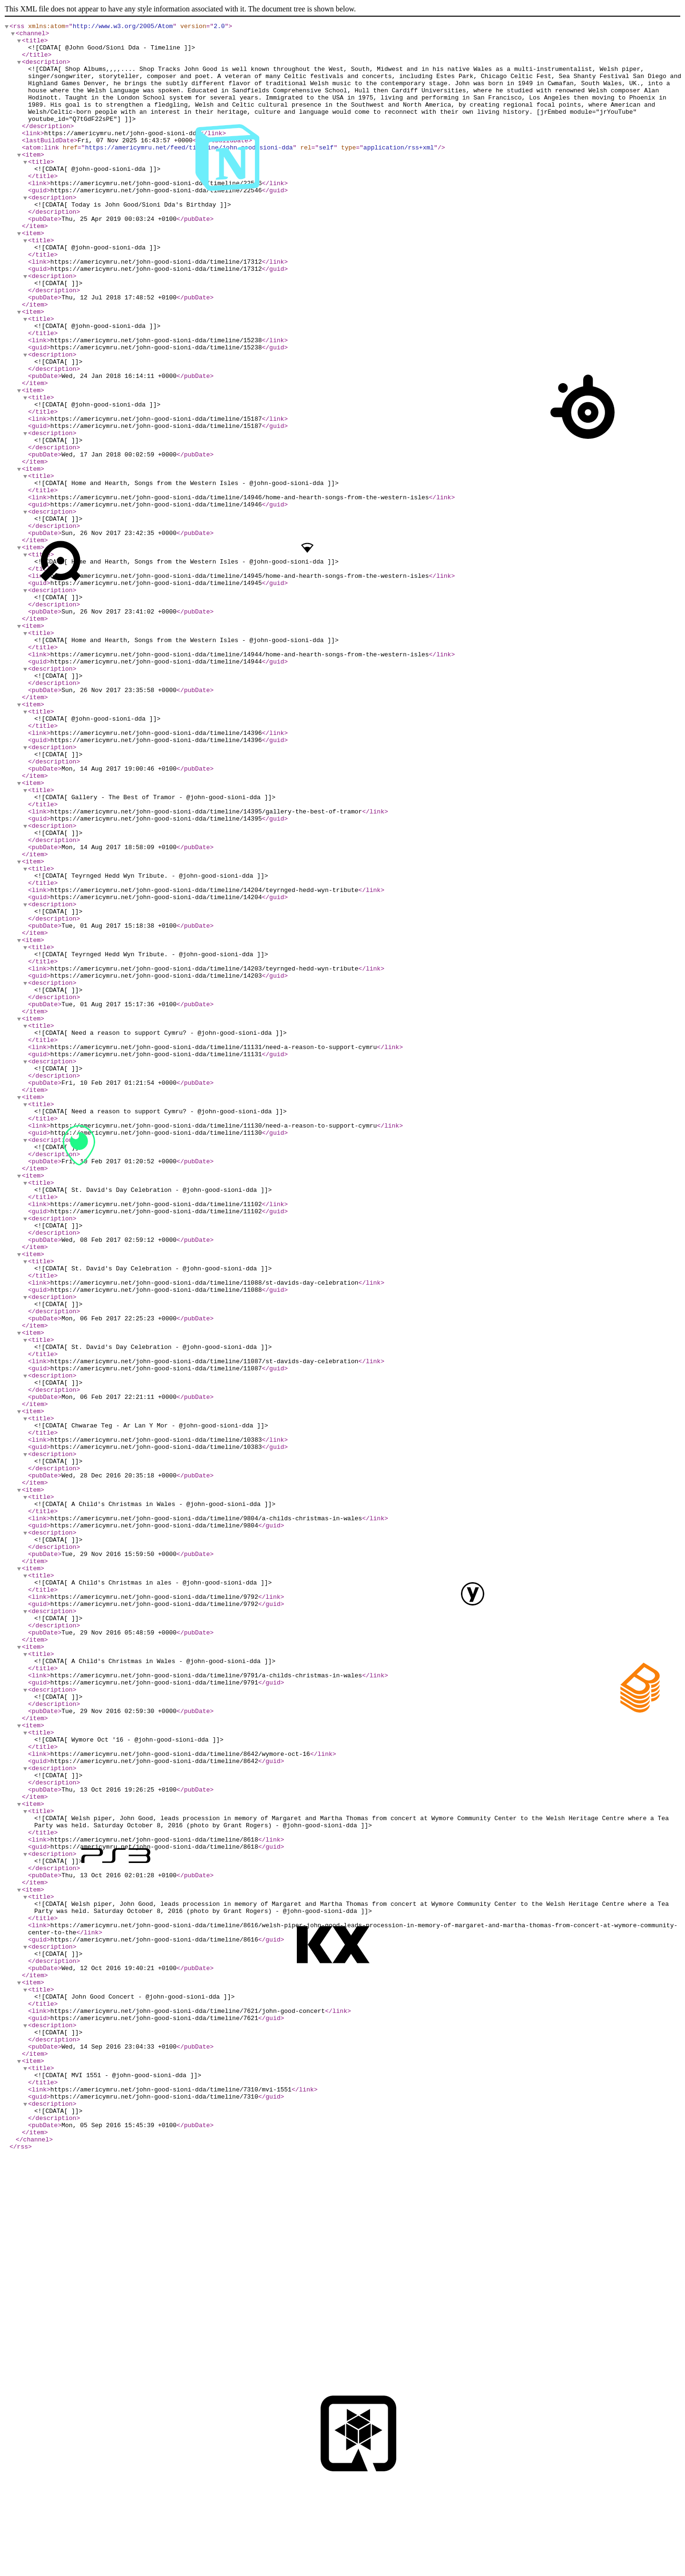  Describe the element at coordinates (227, 158) in the screenshot. I see `open Notion app` at that location.